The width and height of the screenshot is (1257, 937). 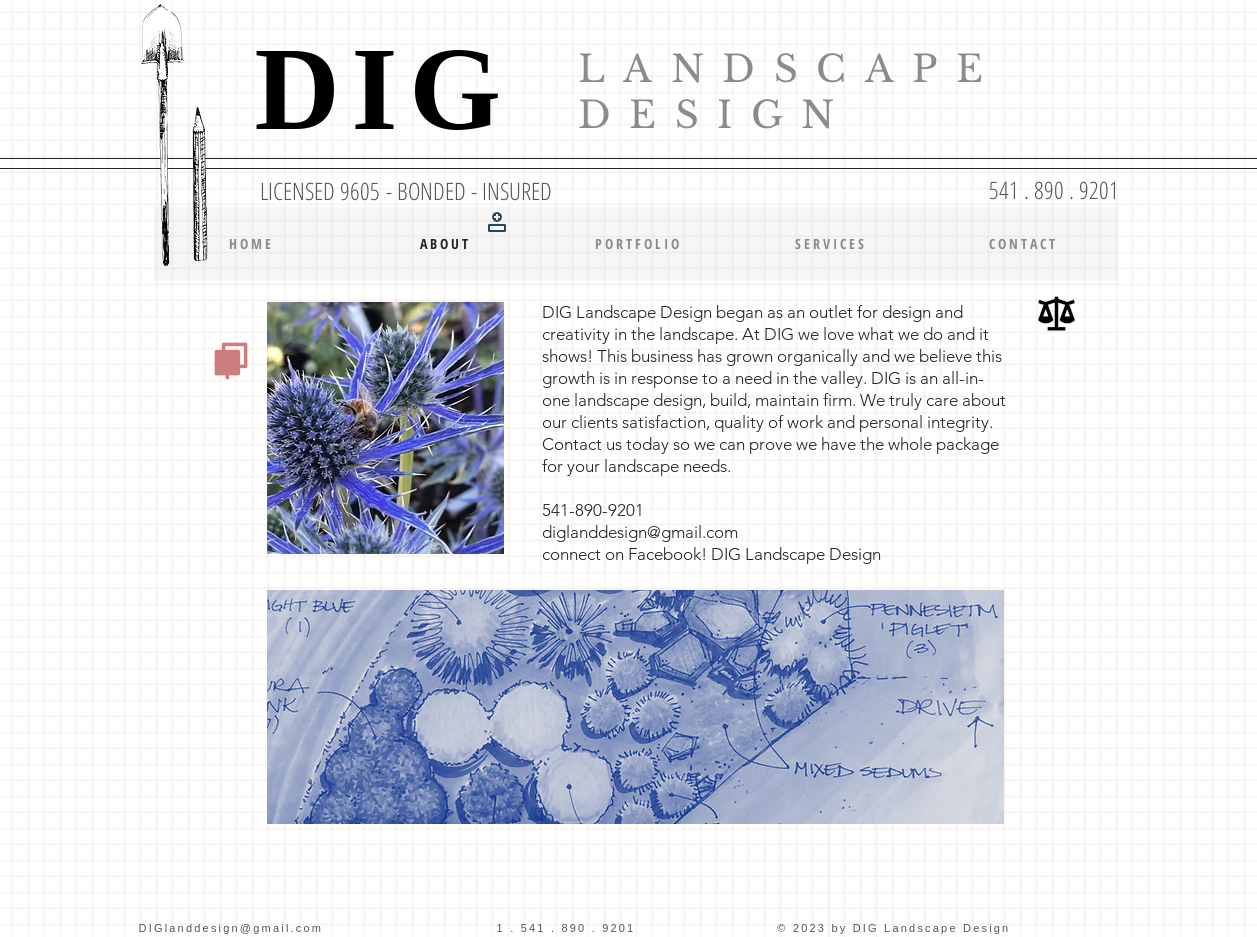 What do you see at coordinates (1056, 314) in the screenshot?
I see `access legal or terms of service information` at bounding box center [1056, 314].